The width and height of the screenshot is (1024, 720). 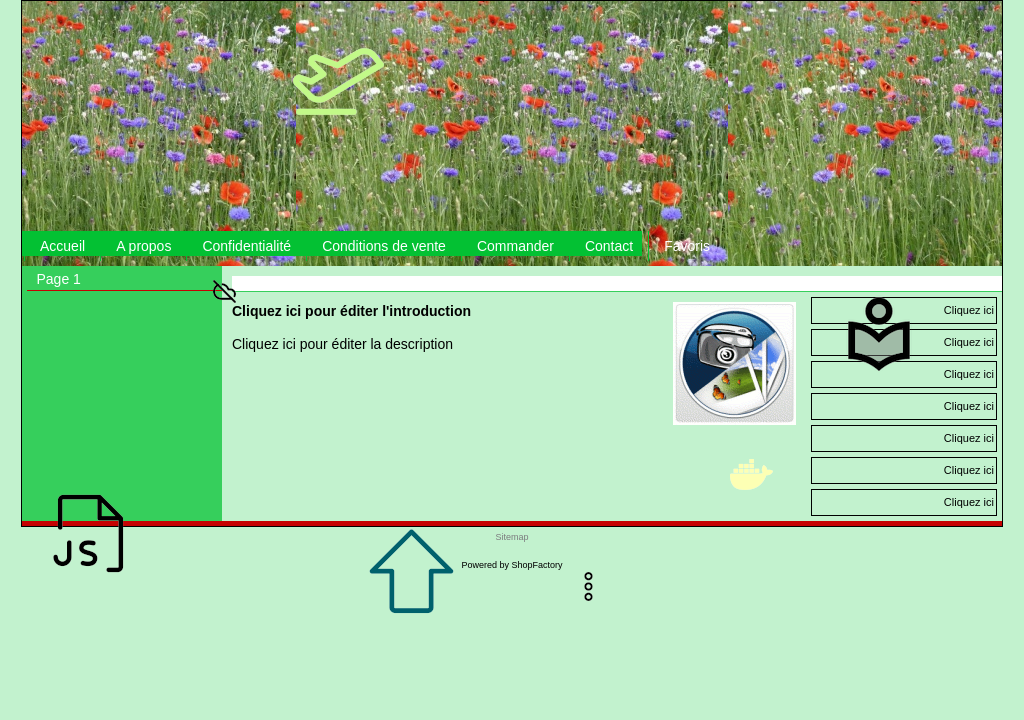 I want to click on access local library or reading resources, so click(x=879, y=335).